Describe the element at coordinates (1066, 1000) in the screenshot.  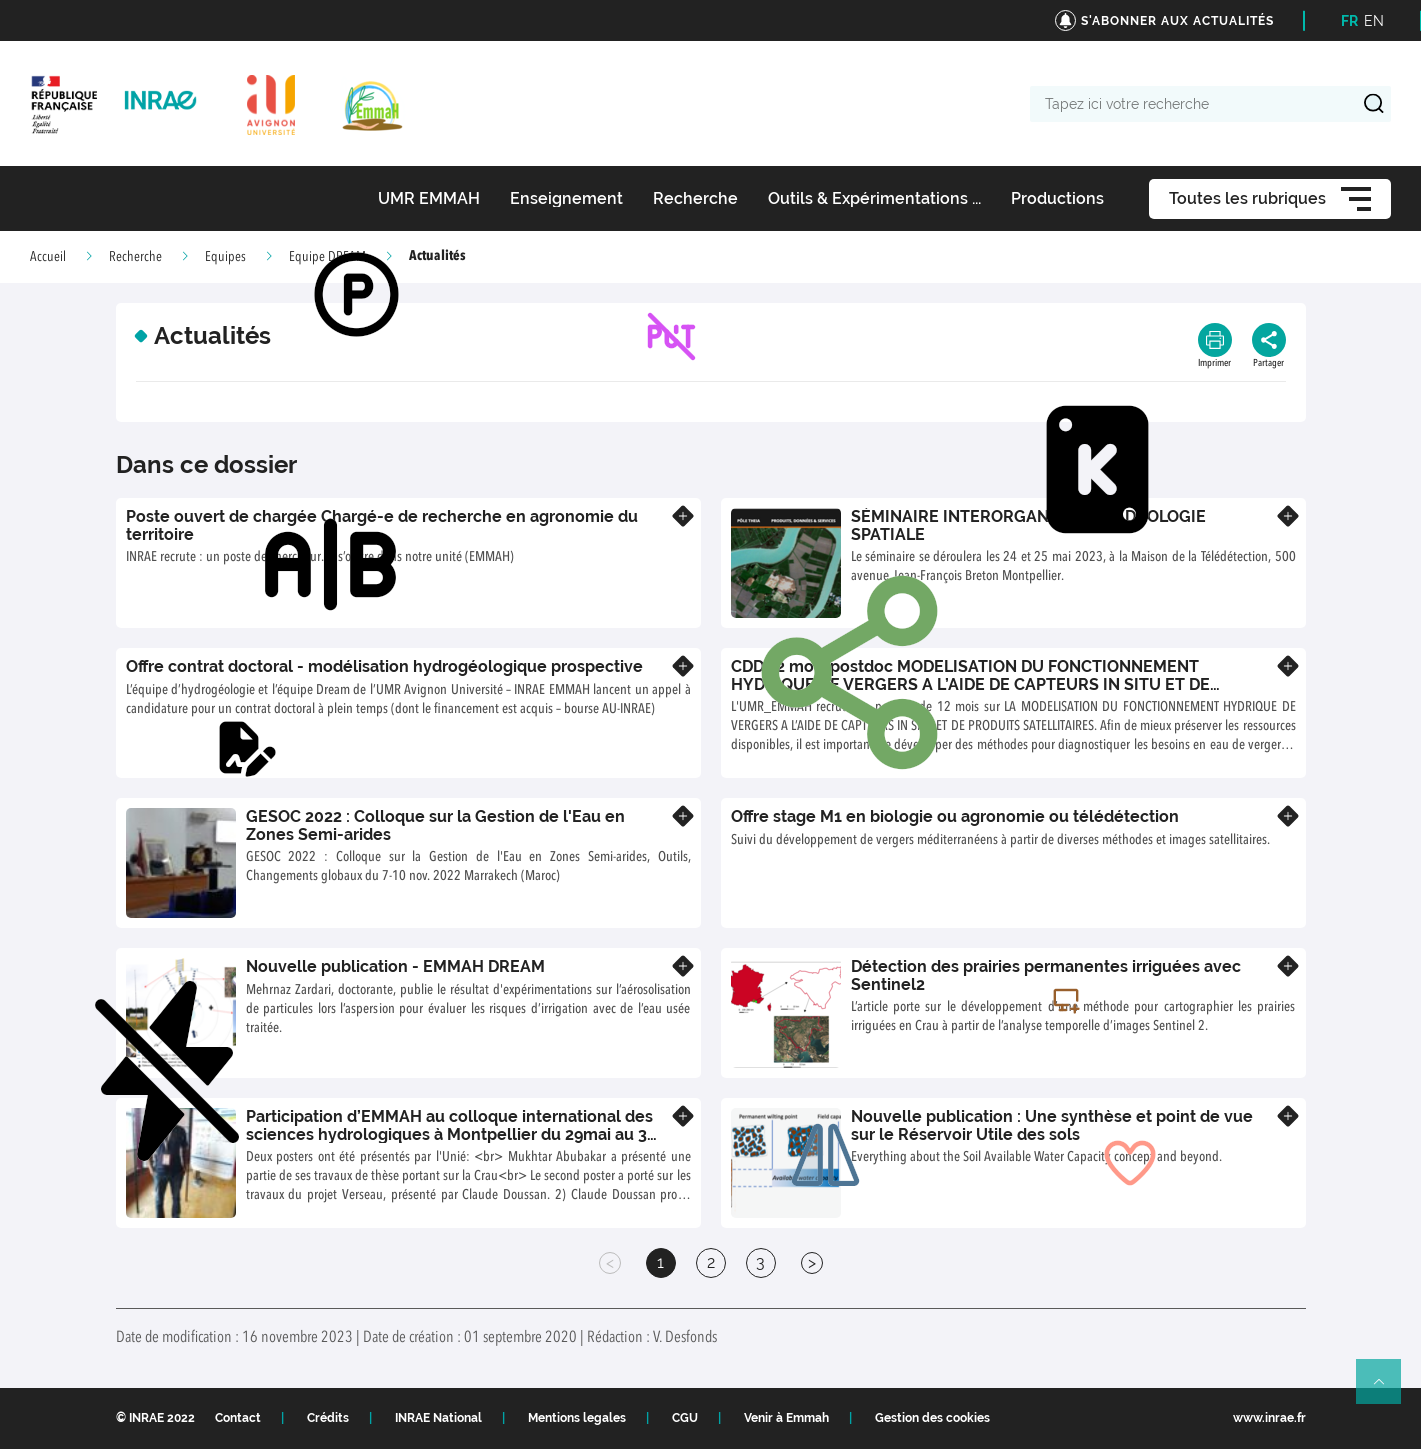
I see `add a new desktop or monitor` at that location.